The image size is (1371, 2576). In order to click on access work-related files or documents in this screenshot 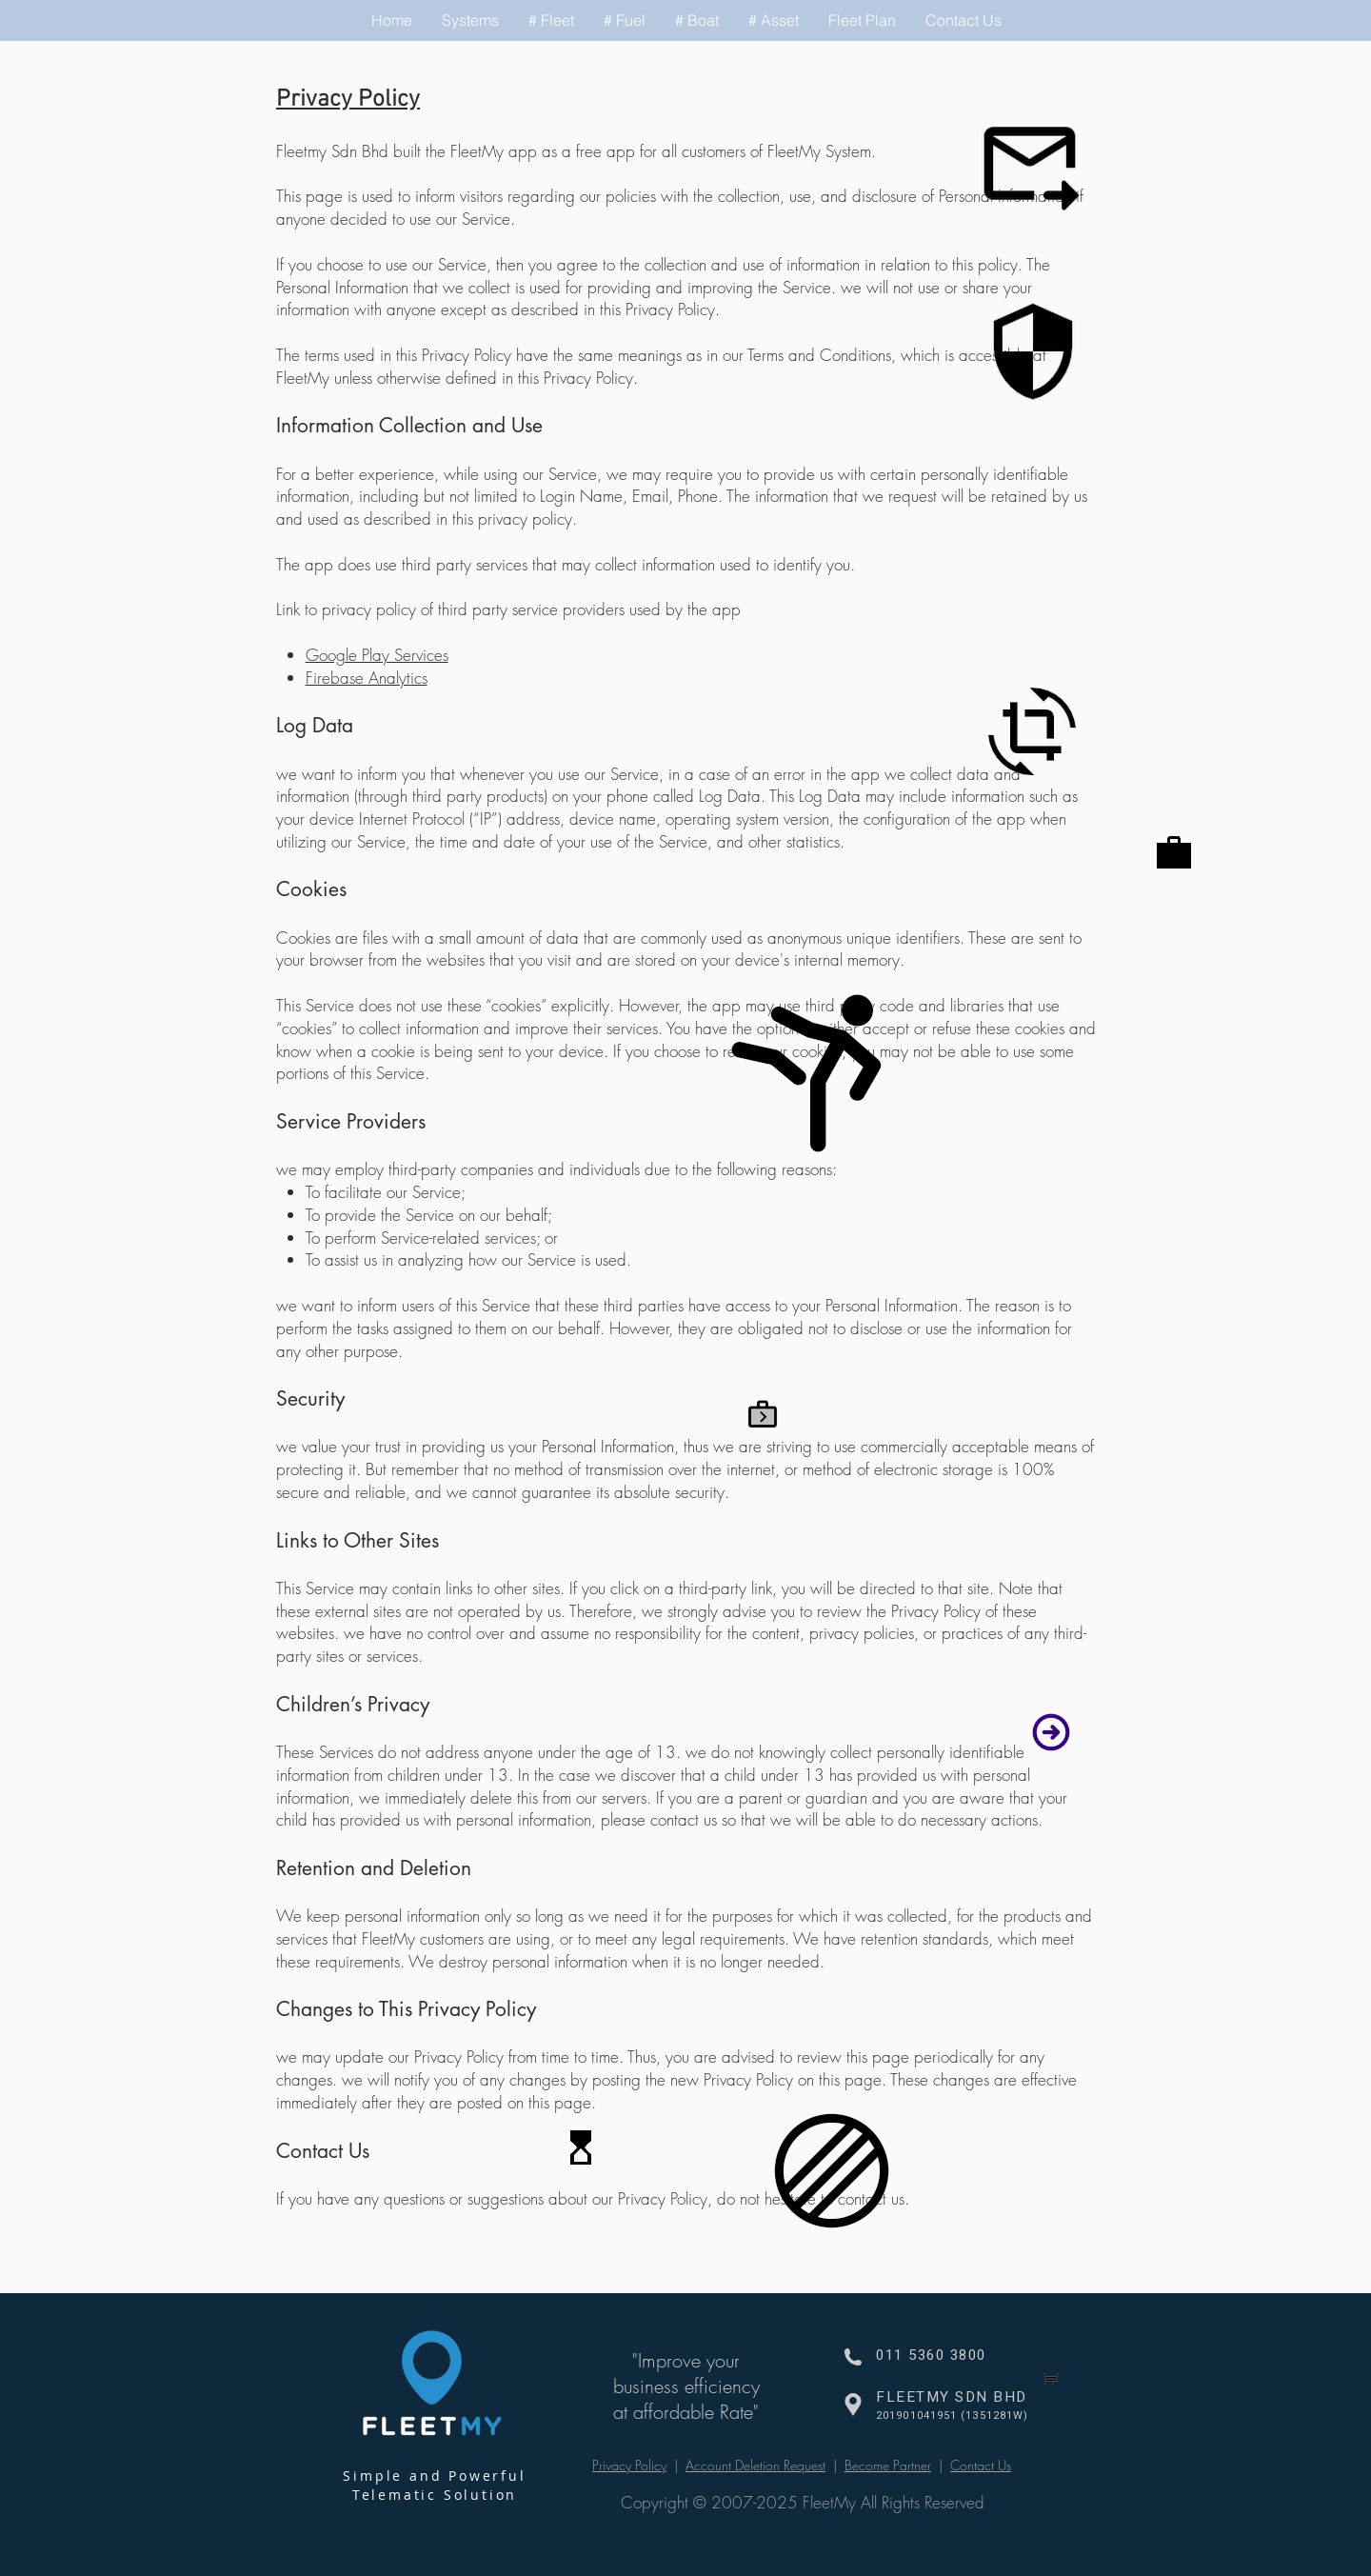, I will do `click(1174, 853)`.